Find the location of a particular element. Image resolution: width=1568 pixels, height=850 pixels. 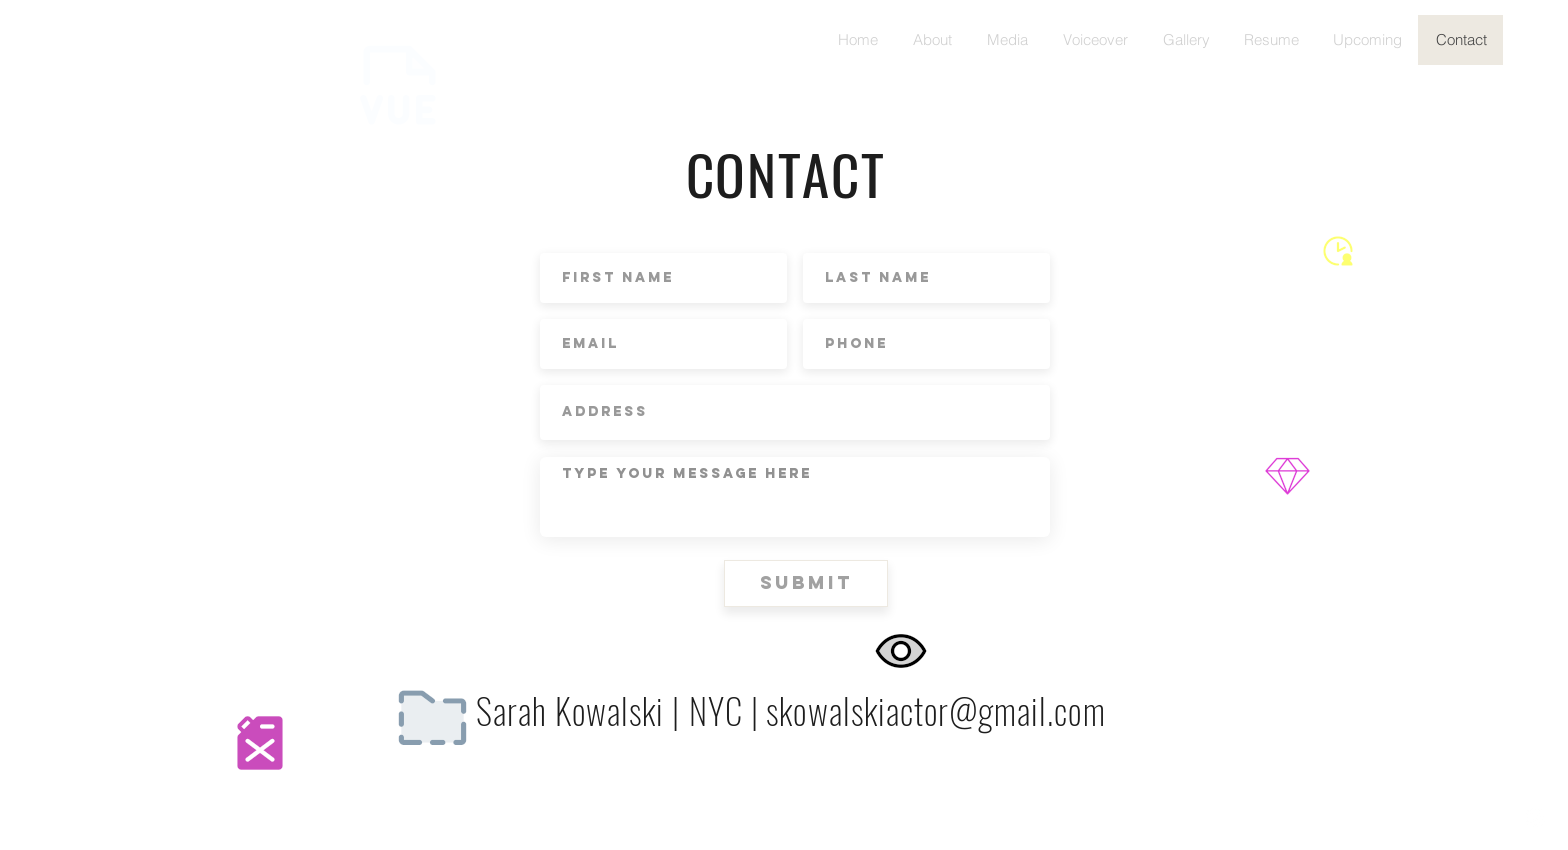

create a new folder is located at coordinates (432, 716).